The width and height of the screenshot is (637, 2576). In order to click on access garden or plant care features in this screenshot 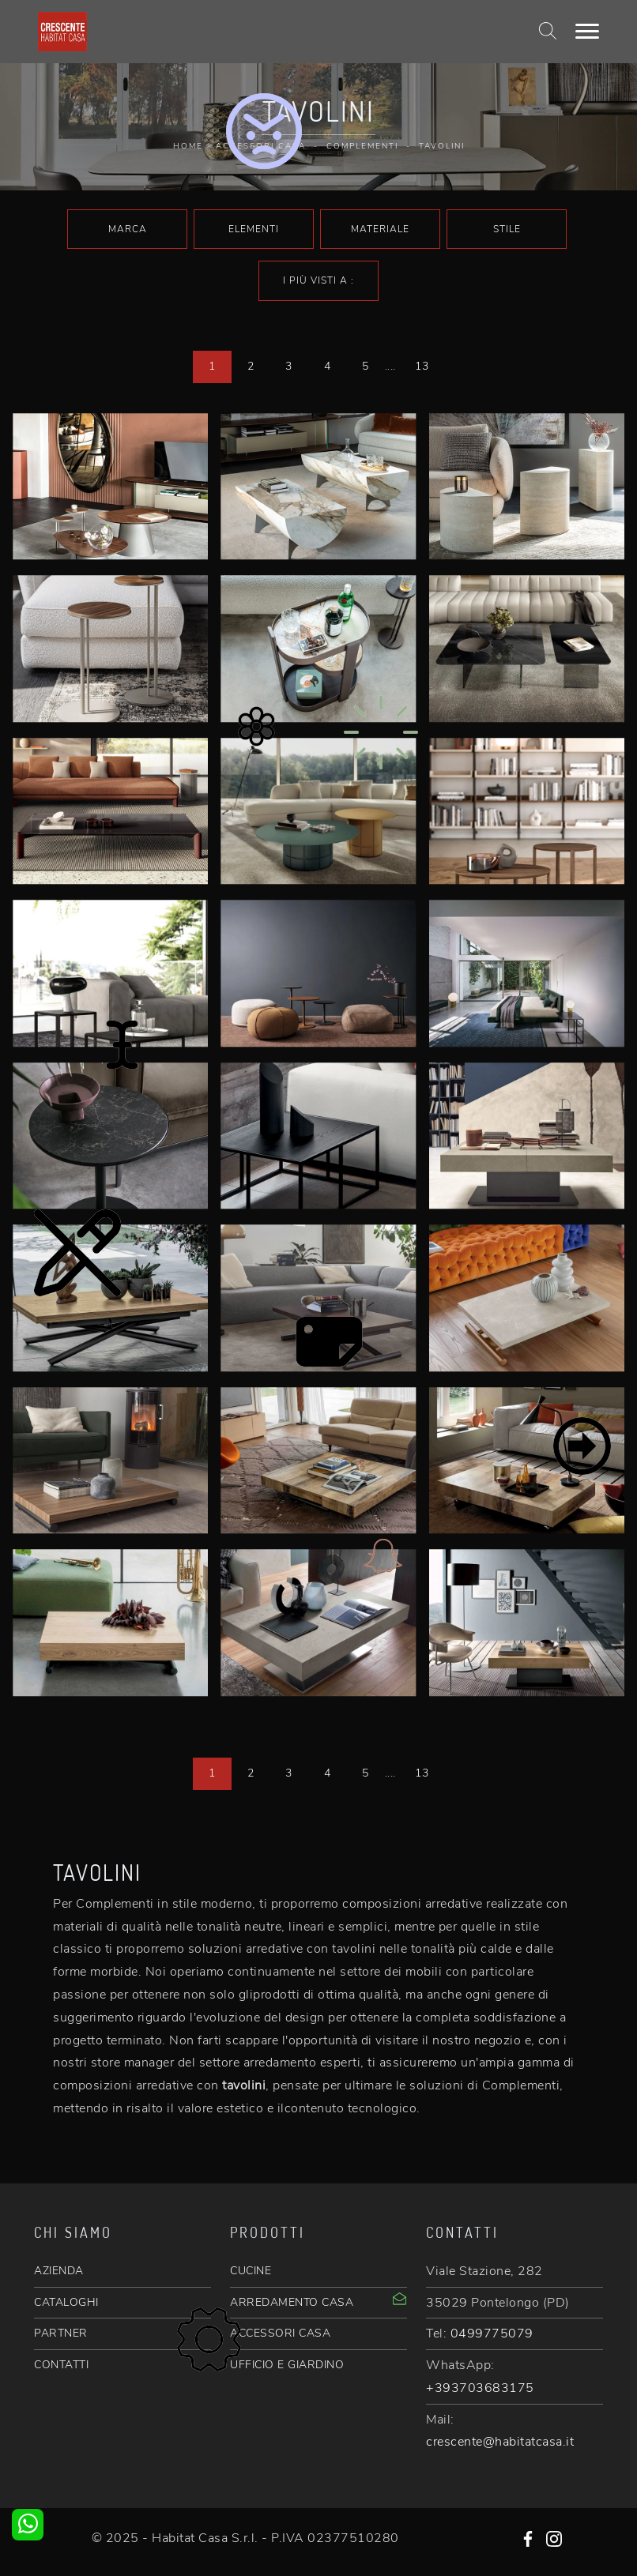, I will do `click(256, 726)`.